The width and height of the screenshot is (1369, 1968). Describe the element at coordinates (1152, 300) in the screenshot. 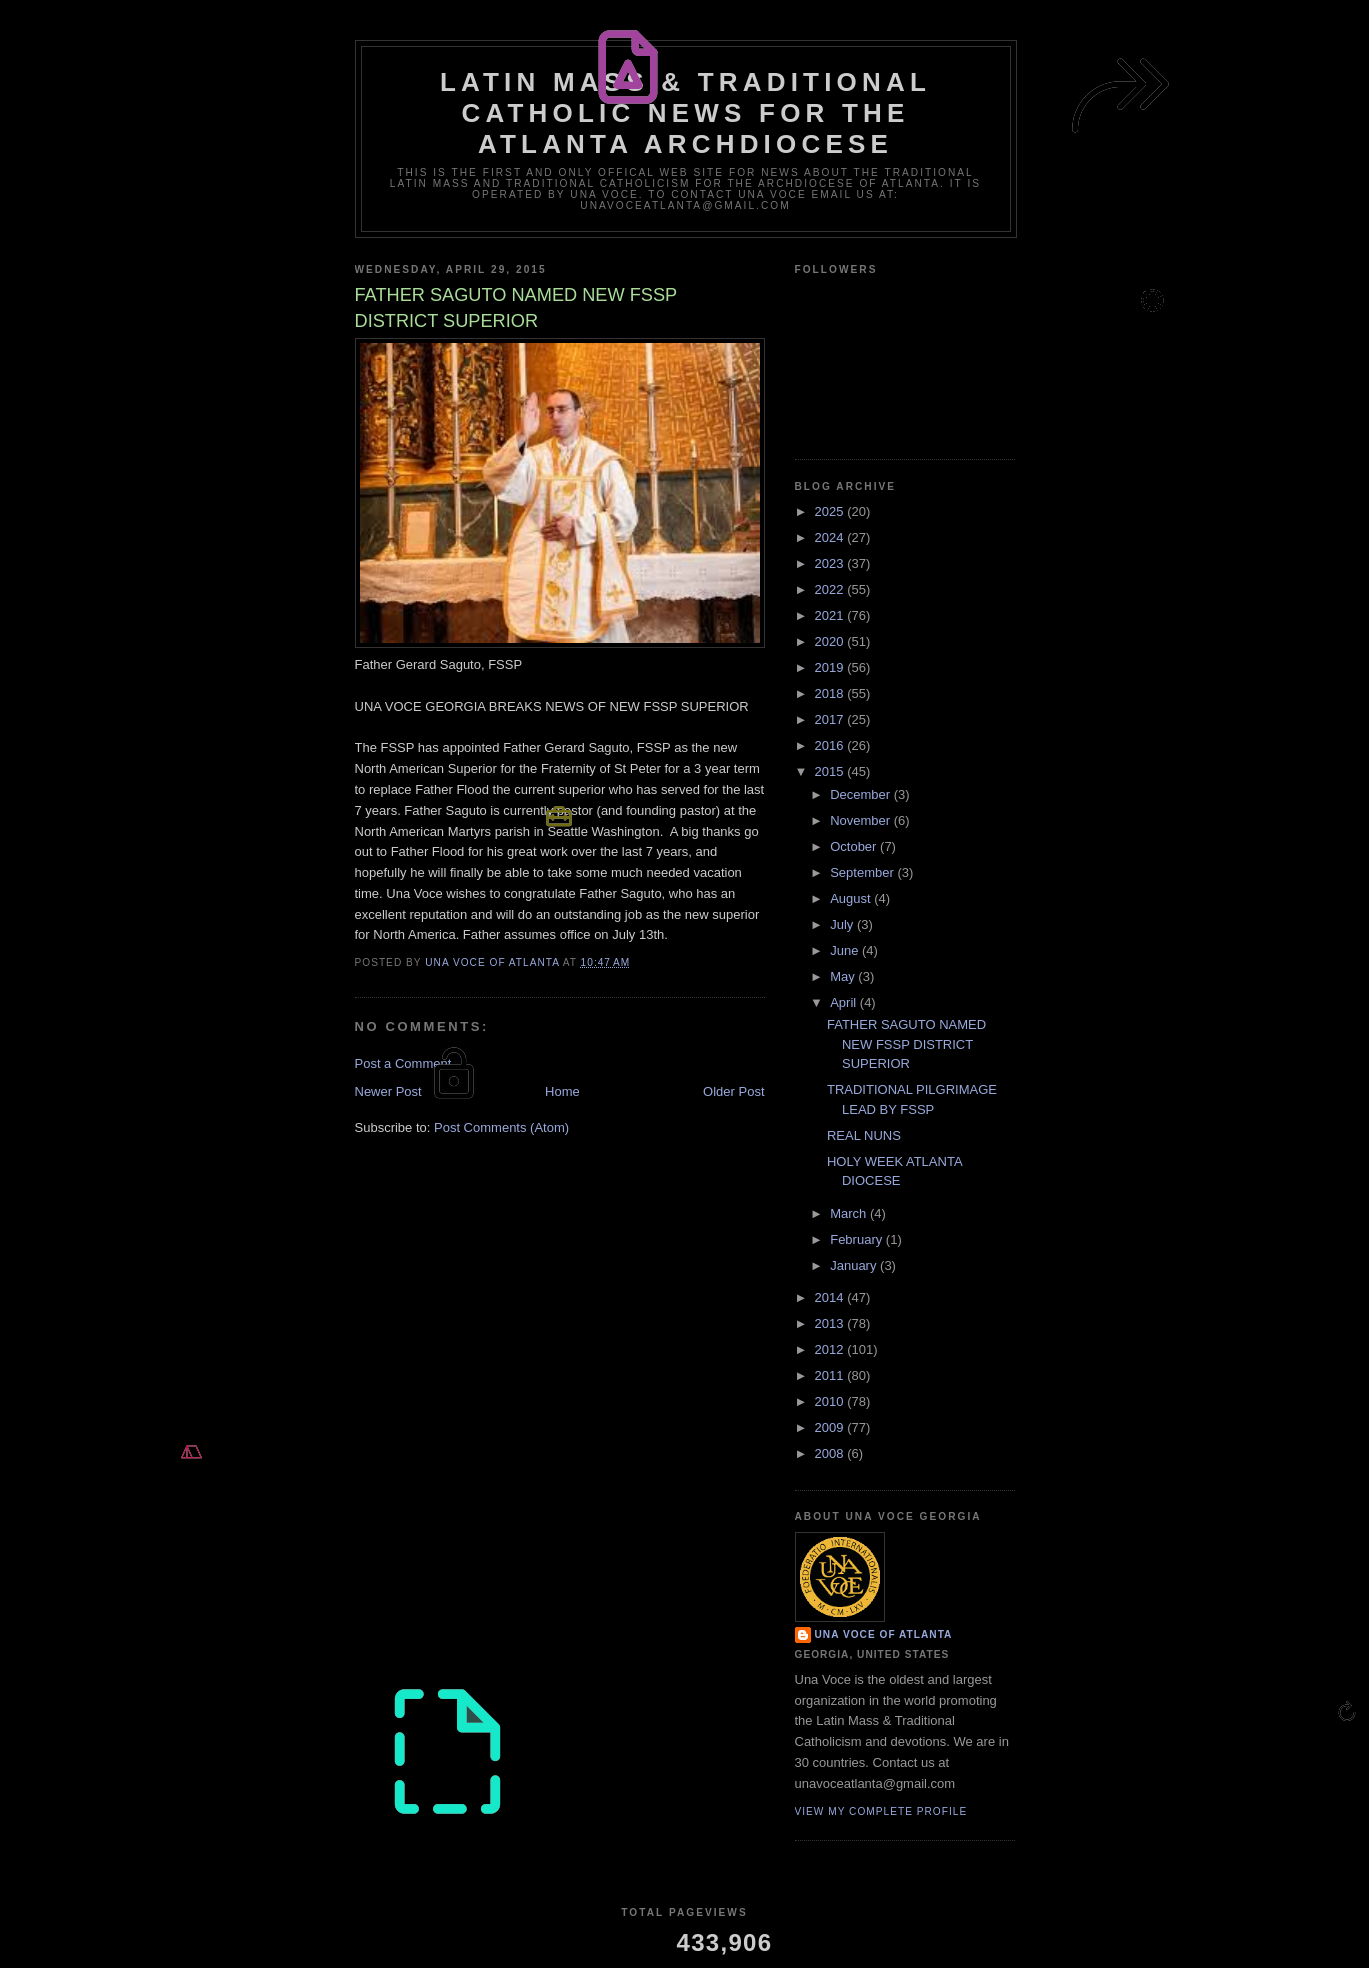

I see `pause motion photo playback` at that location.